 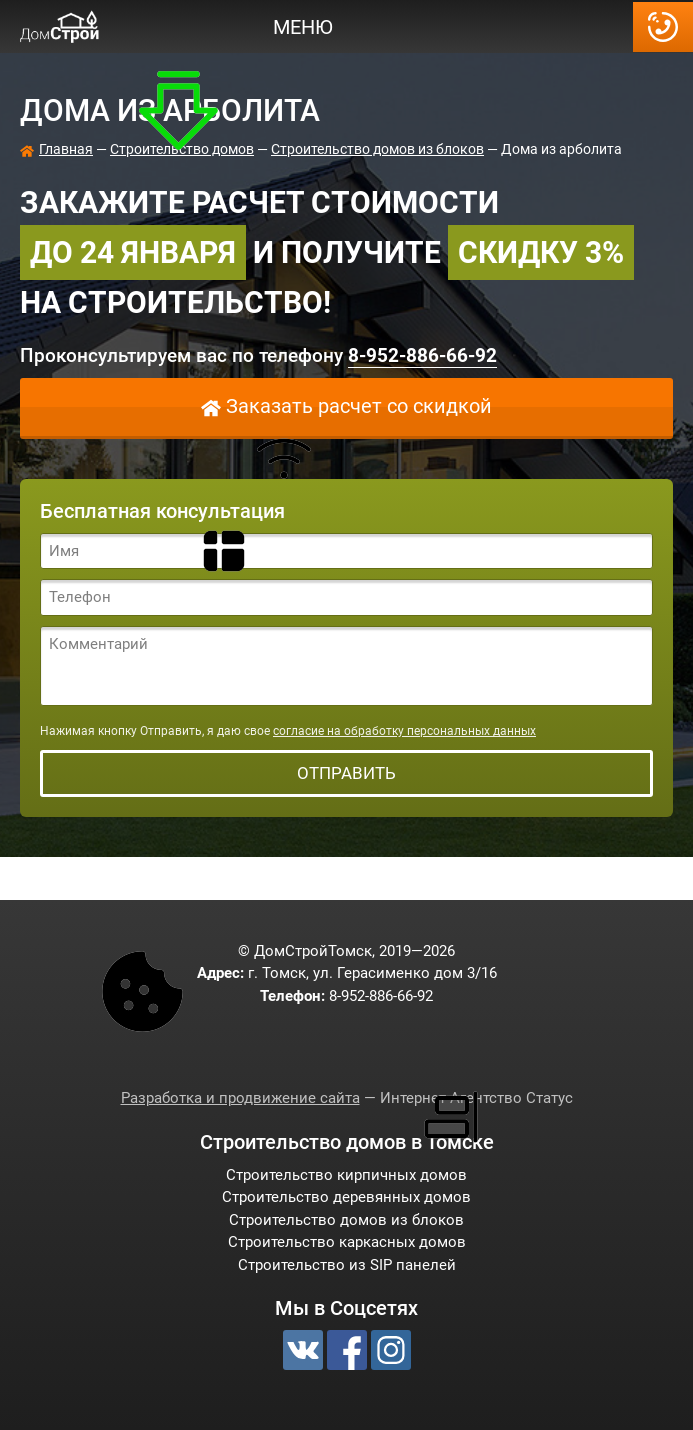 I want to click on download file or content, so click(x=178, y=107).